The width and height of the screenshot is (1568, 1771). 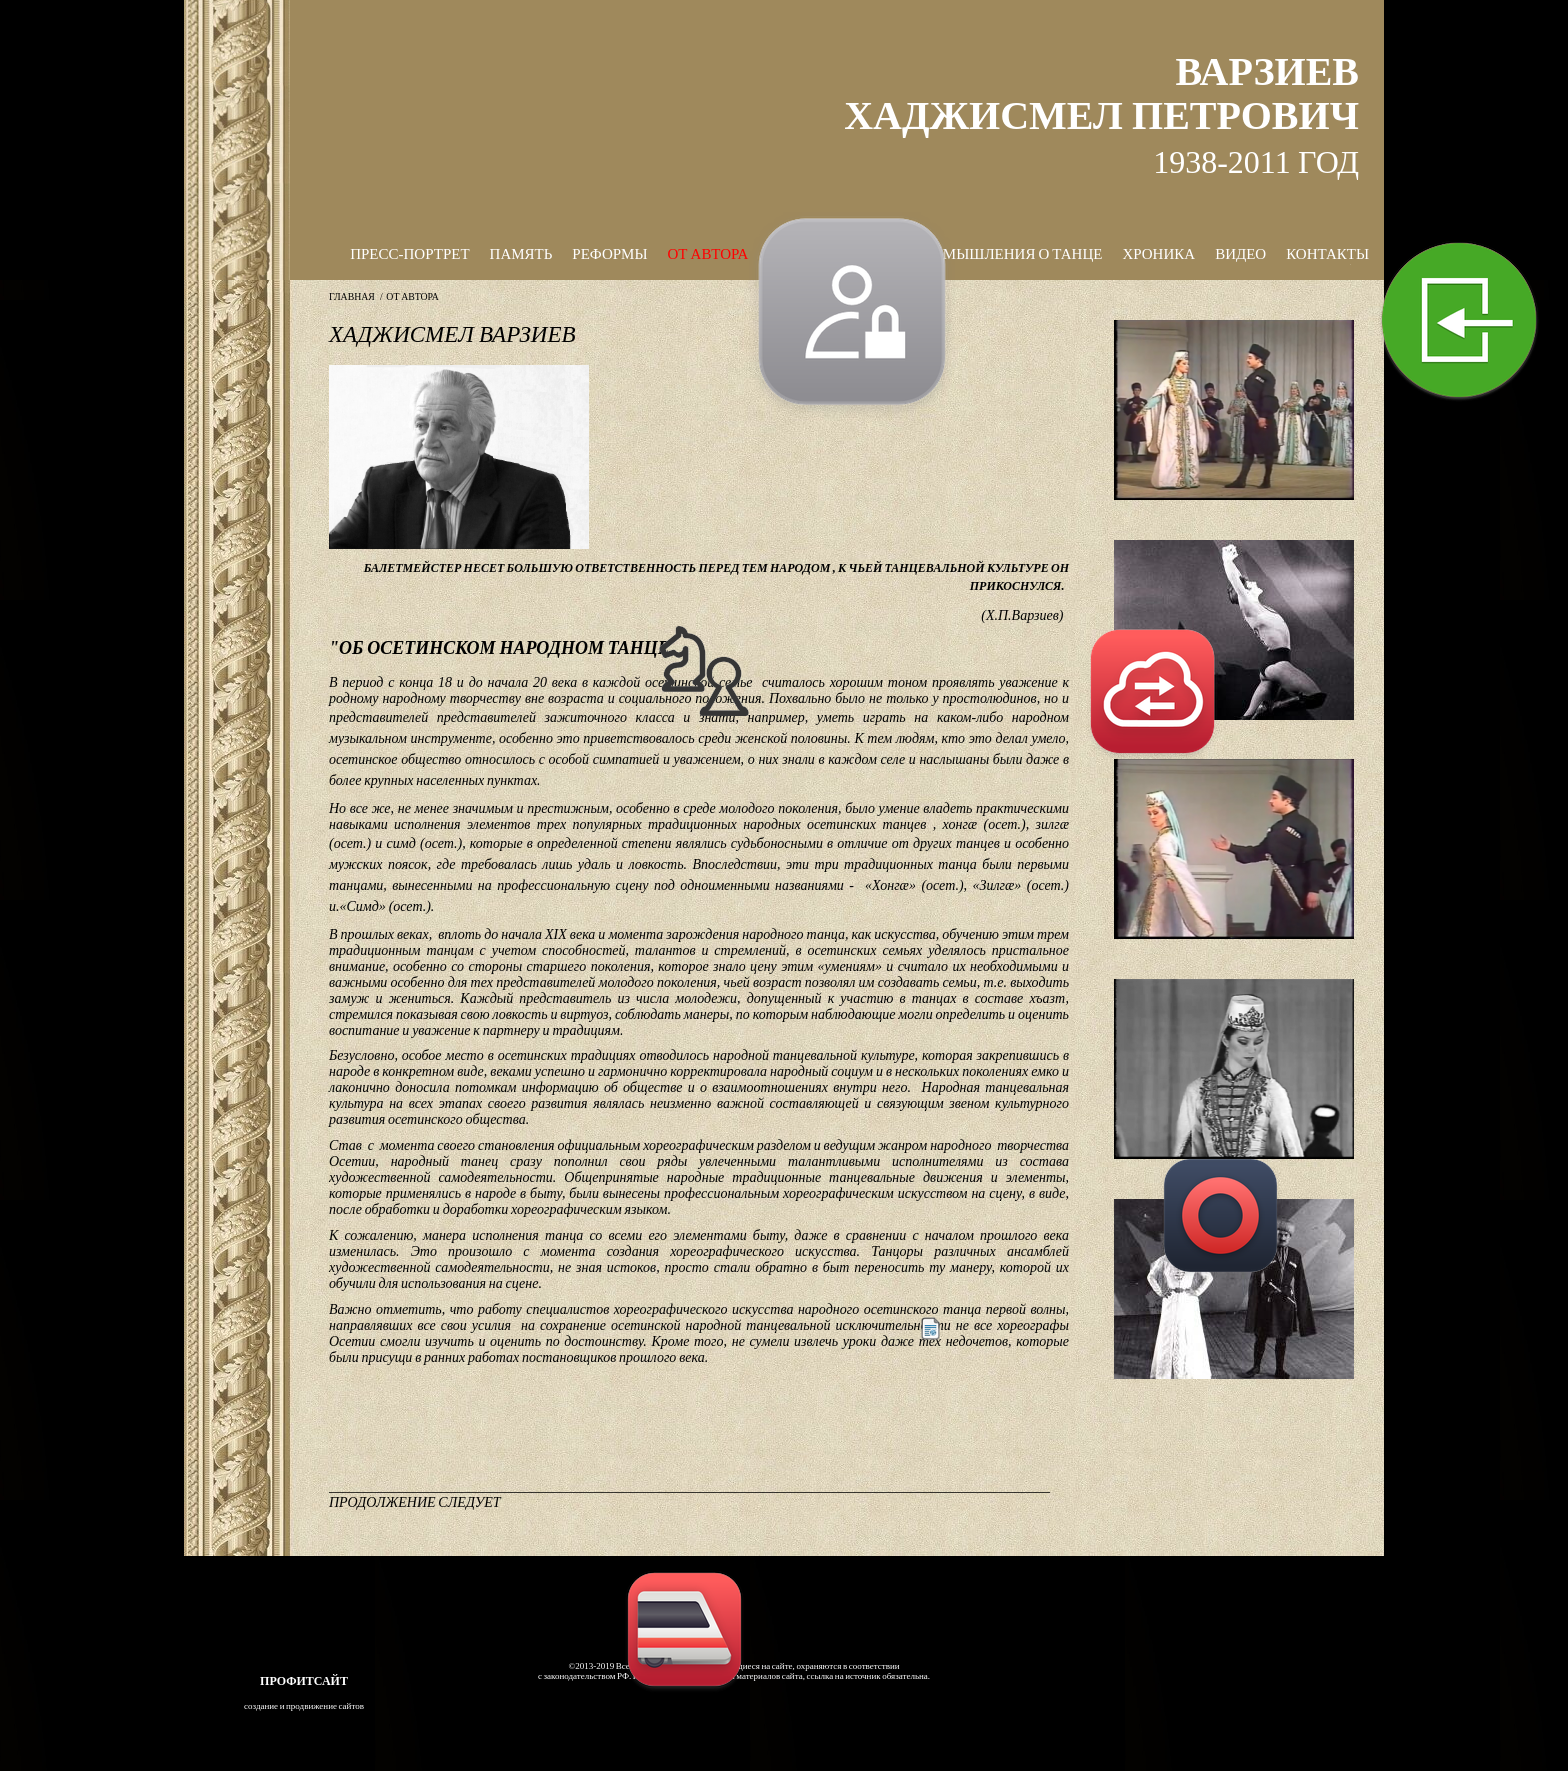 What do you see at coordinates (1220, 1215) in the screenshot?
I see `open pomotroid pomodoro timer app` at bounding box center [1220, 1215].